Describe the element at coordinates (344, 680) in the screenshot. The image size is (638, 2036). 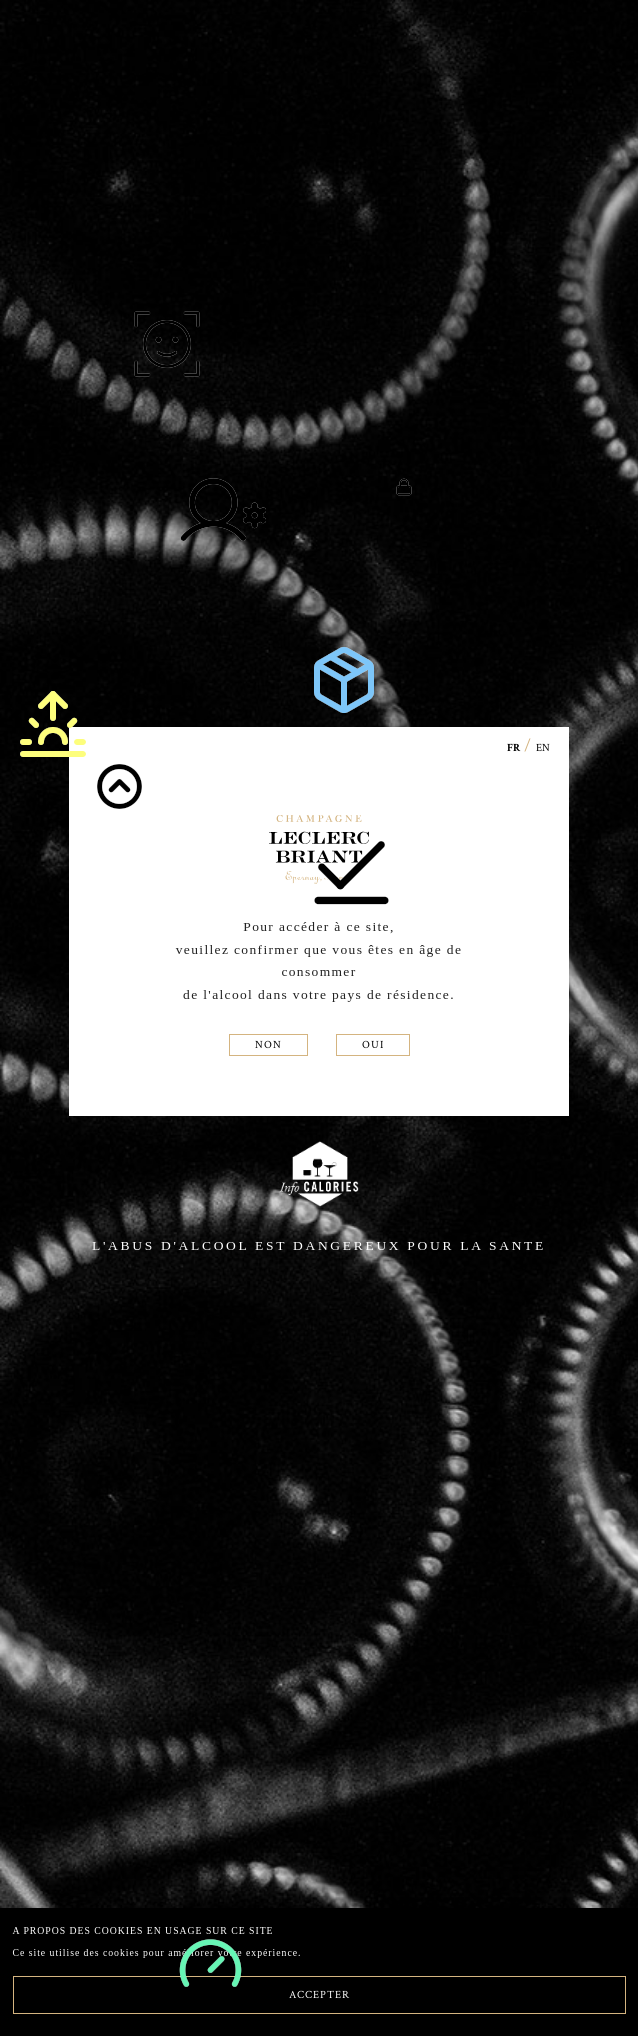
I see `view package or shipment details` at that location.